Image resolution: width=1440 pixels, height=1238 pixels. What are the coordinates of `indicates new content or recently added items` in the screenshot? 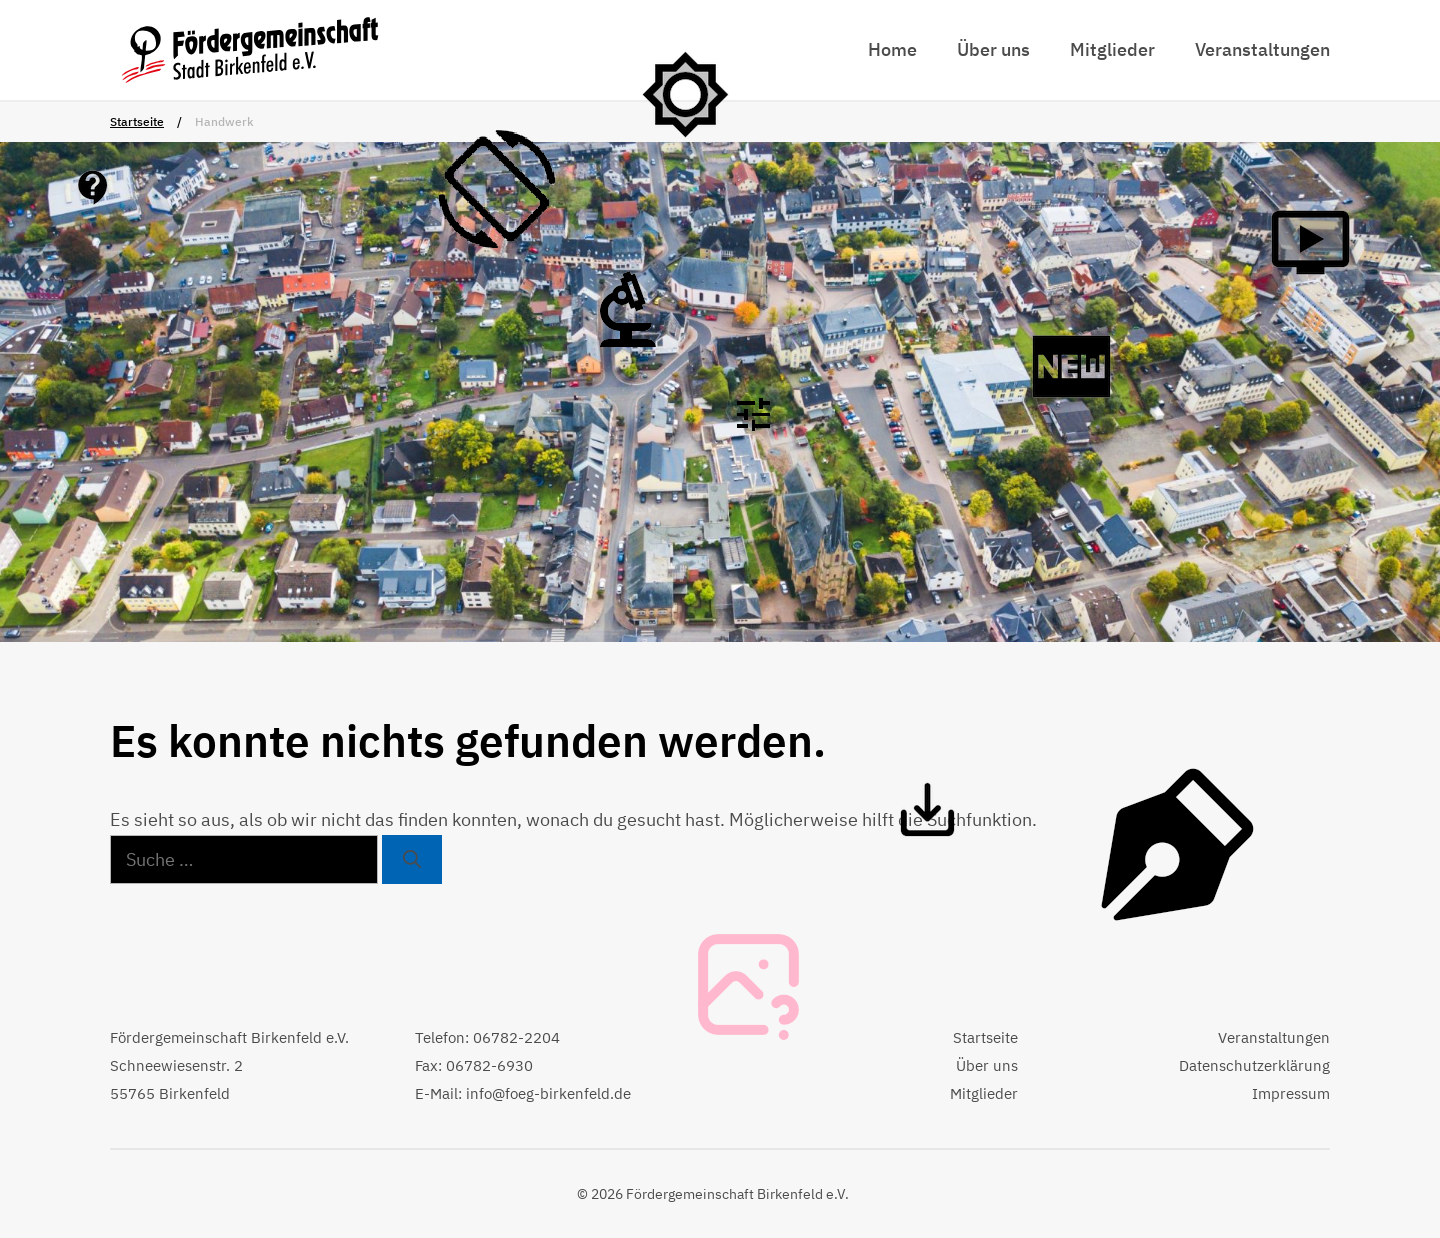 It's located at (1071, 366).